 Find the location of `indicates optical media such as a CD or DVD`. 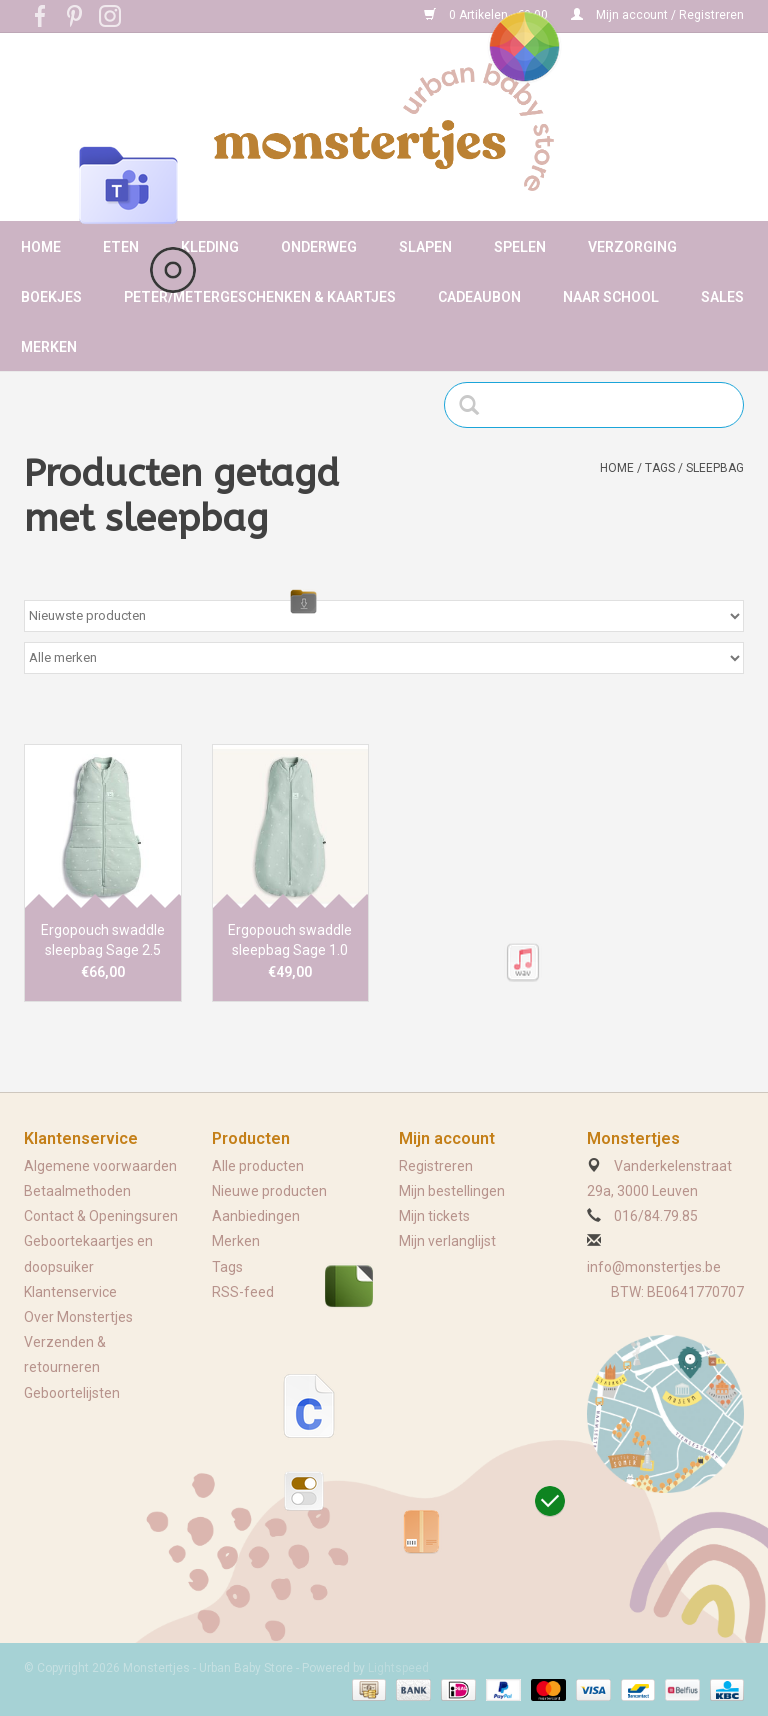

indicates optical media such as a CD or DVD is located at coordinates (173, 270).